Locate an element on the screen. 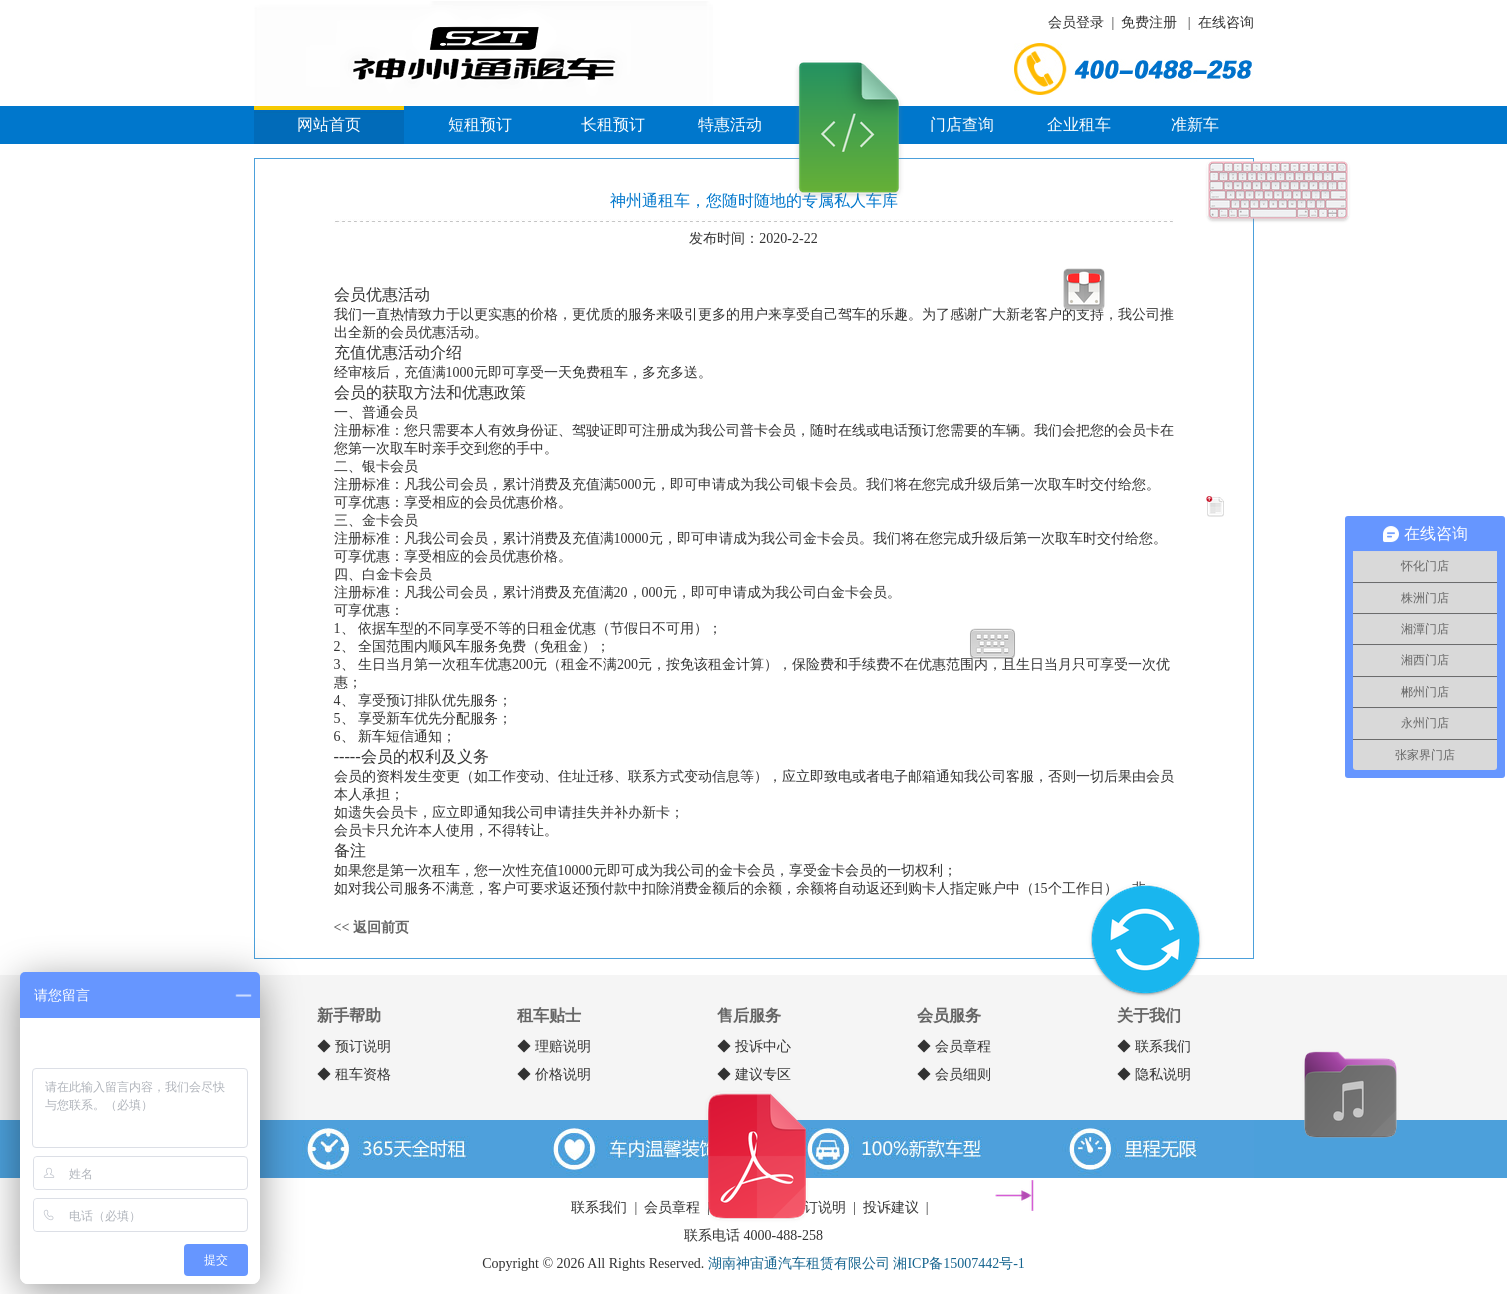 The width and height of the screenshot is (1507, 1294). jump to the last item in a list is located at coordinates (1014, 1195).